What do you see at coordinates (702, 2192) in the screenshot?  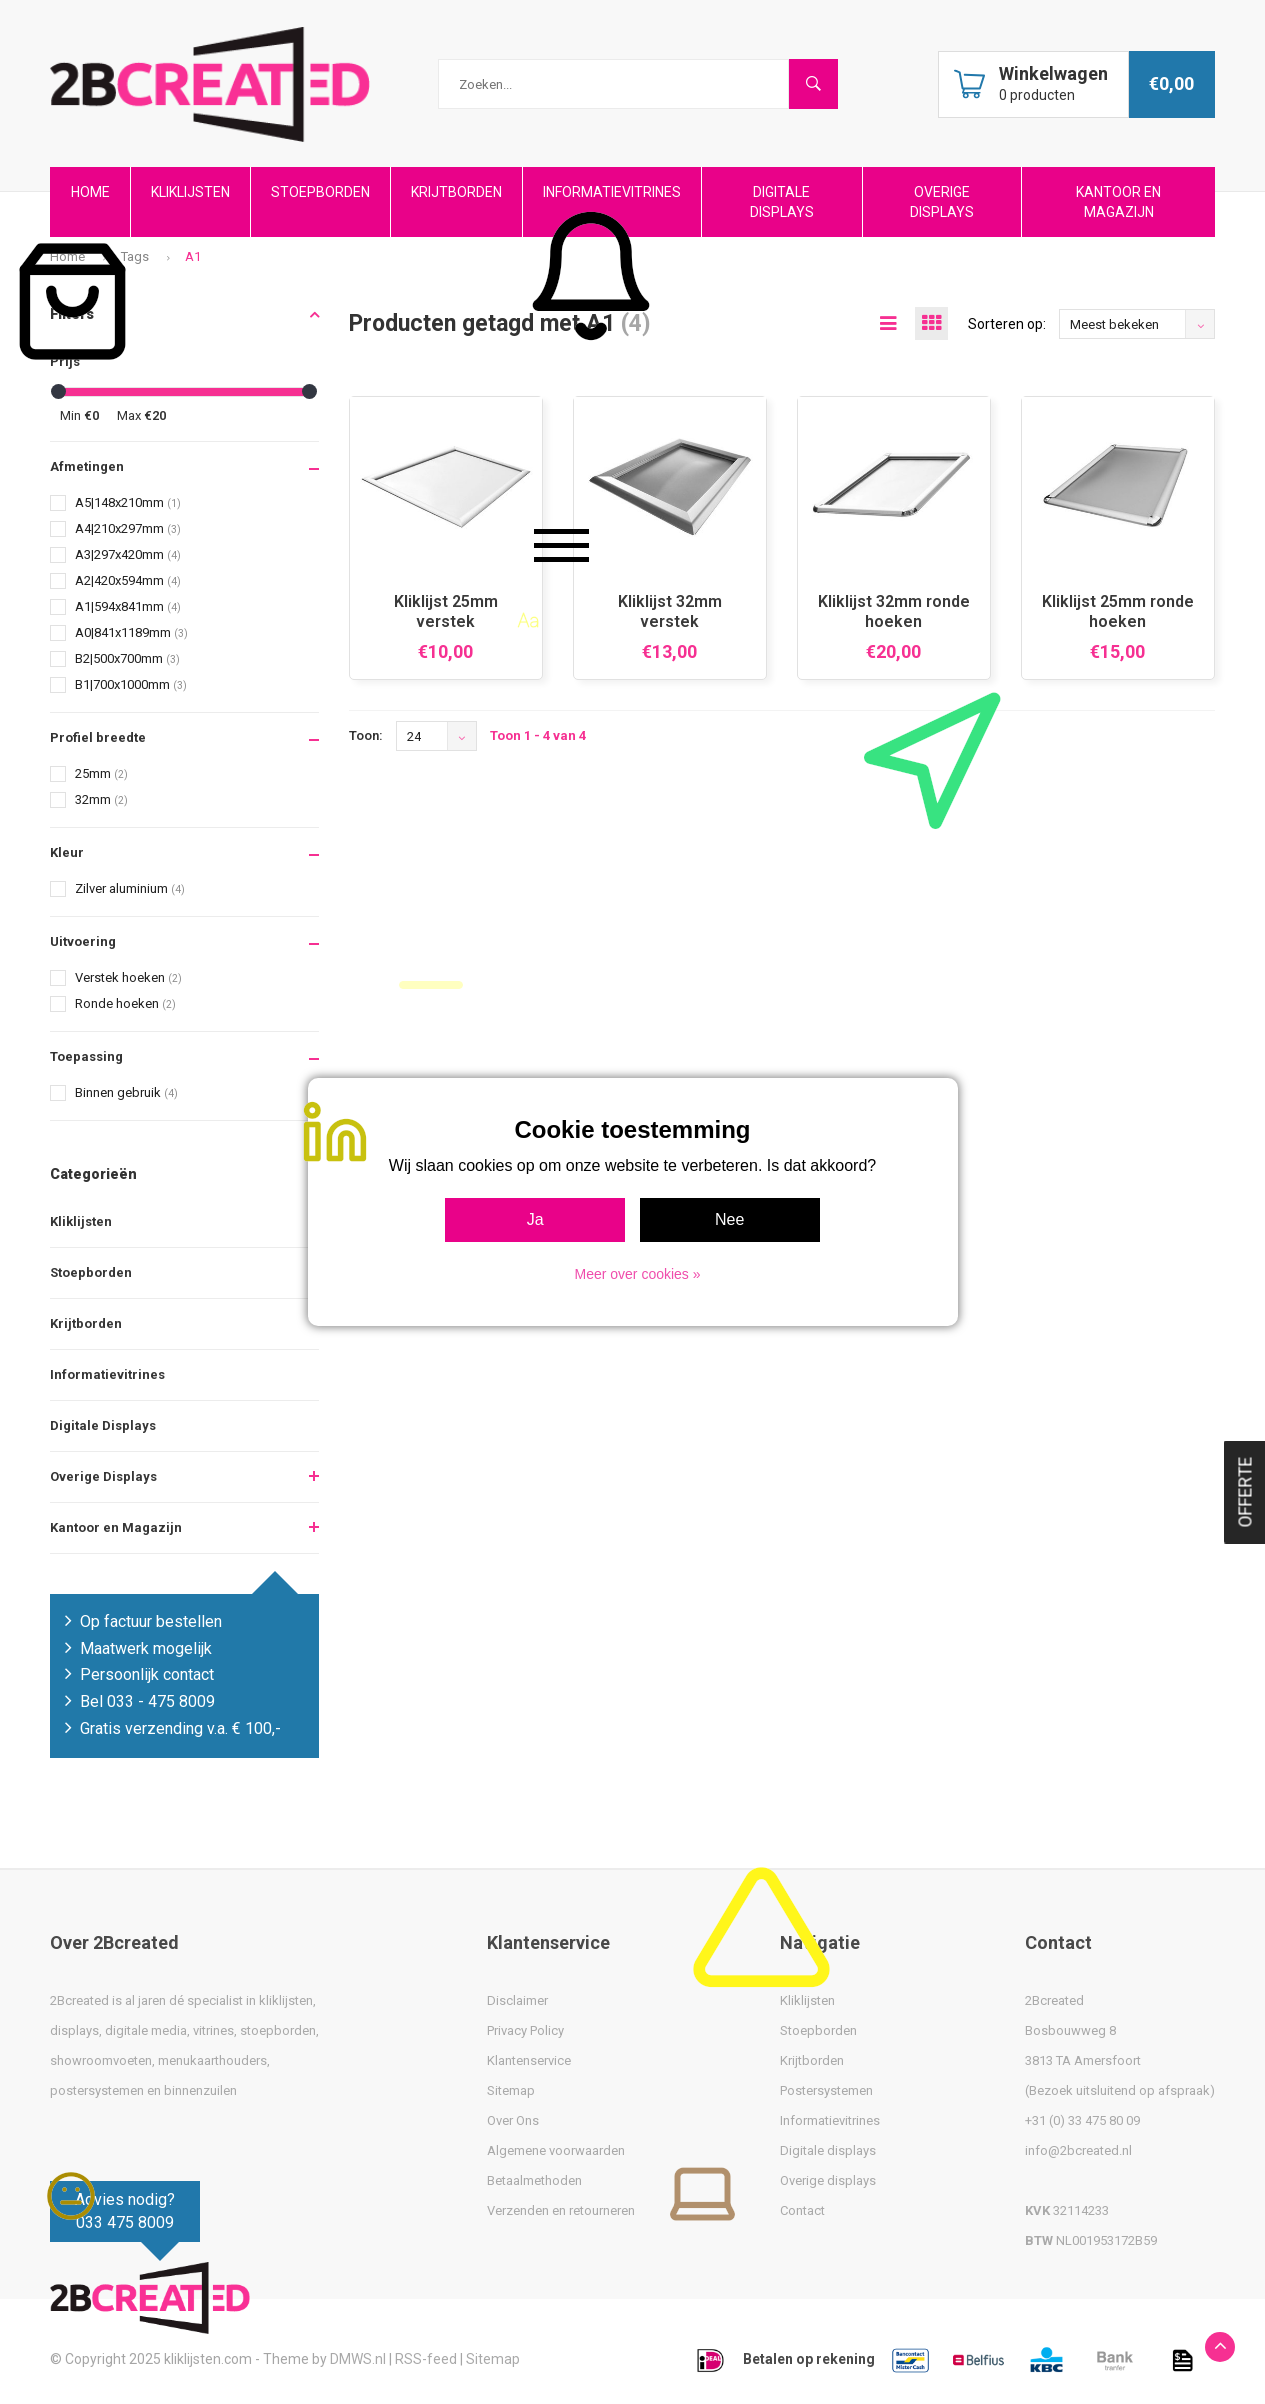 I see `switch to desktop view` at bounding box center [702, 2192].